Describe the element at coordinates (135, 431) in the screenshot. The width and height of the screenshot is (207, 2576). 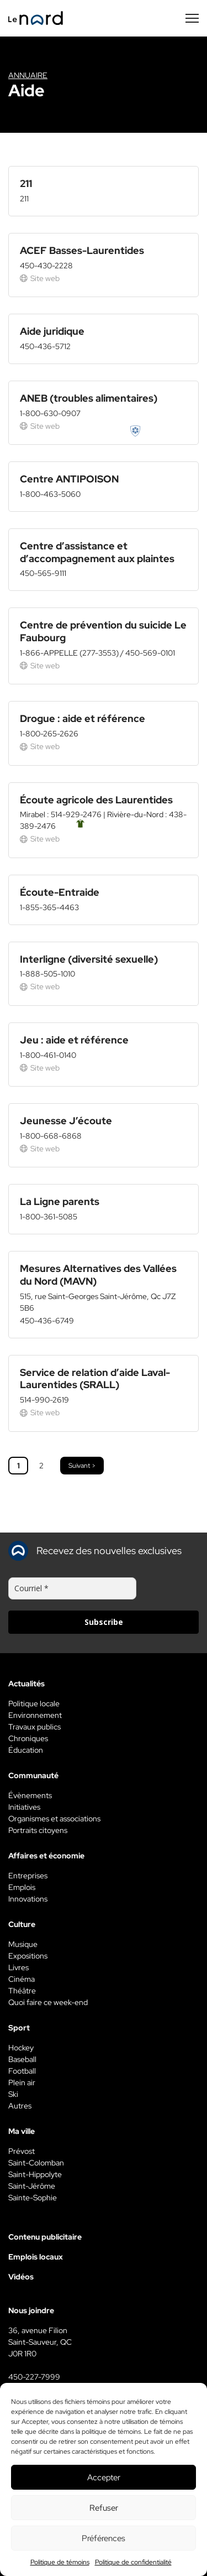
I see `activate ice or frost defense ability` at that location.